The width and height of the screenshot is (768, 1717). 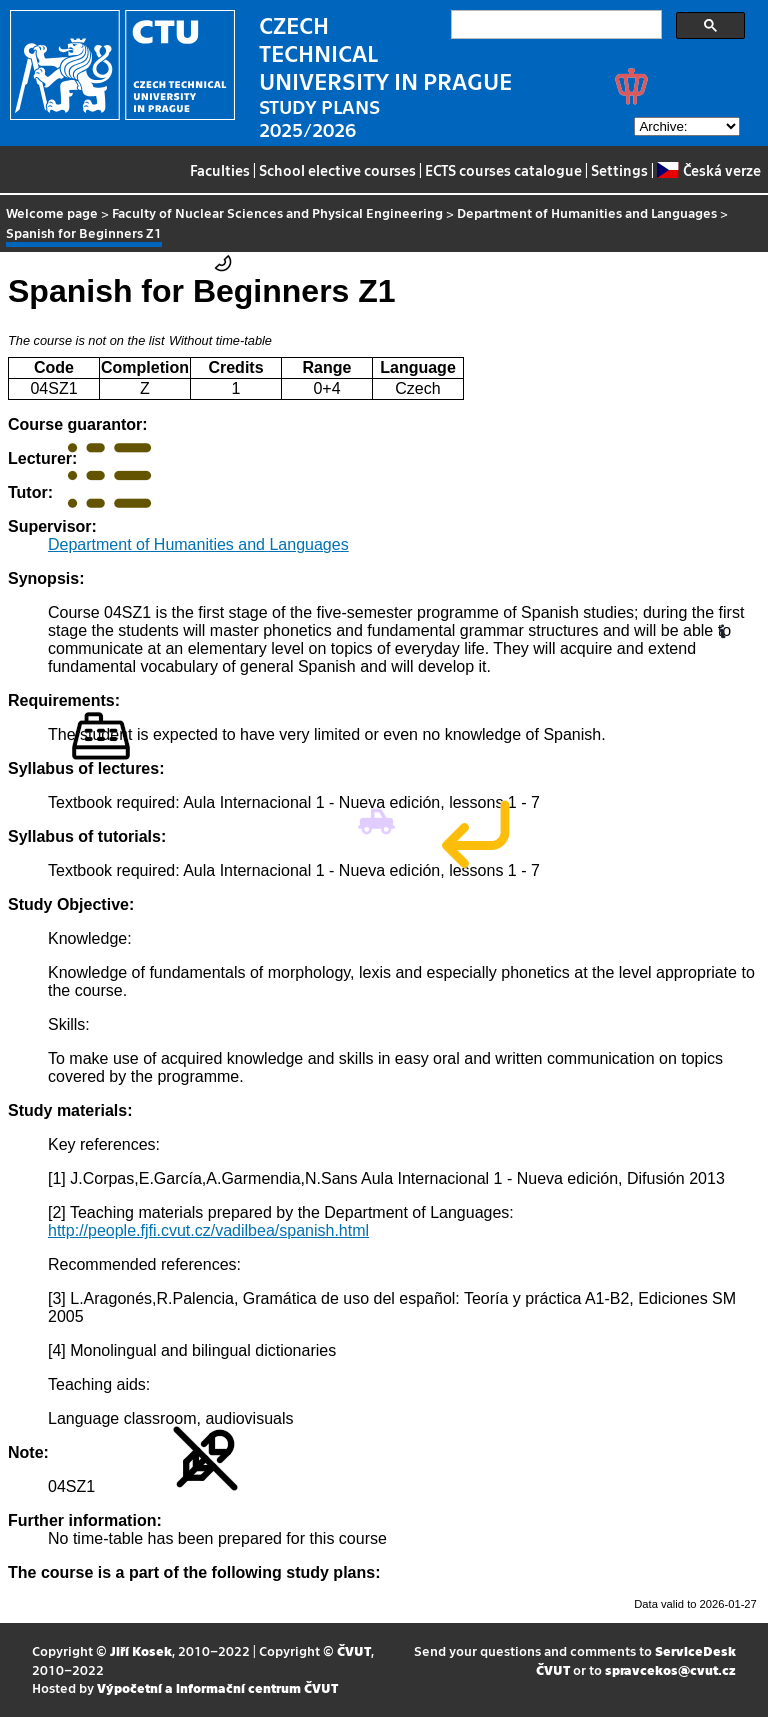 What do you see at coordinates (109, 475) in the screenshot?
I see `view system logs or activity history` at bounding box center [109, 475].